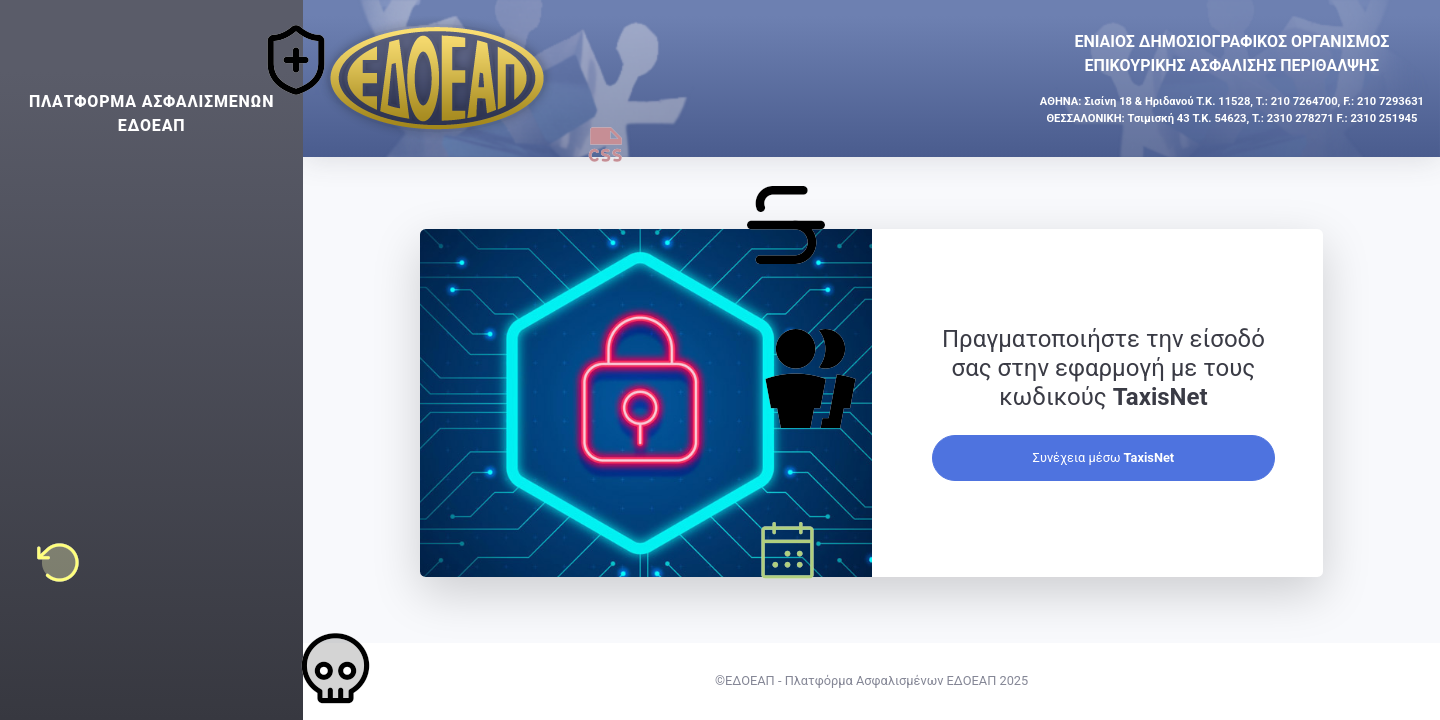 The width and height of the screenshot is (1440, 720). I want to click on a CSS stylesheet file, so click(606, 146).